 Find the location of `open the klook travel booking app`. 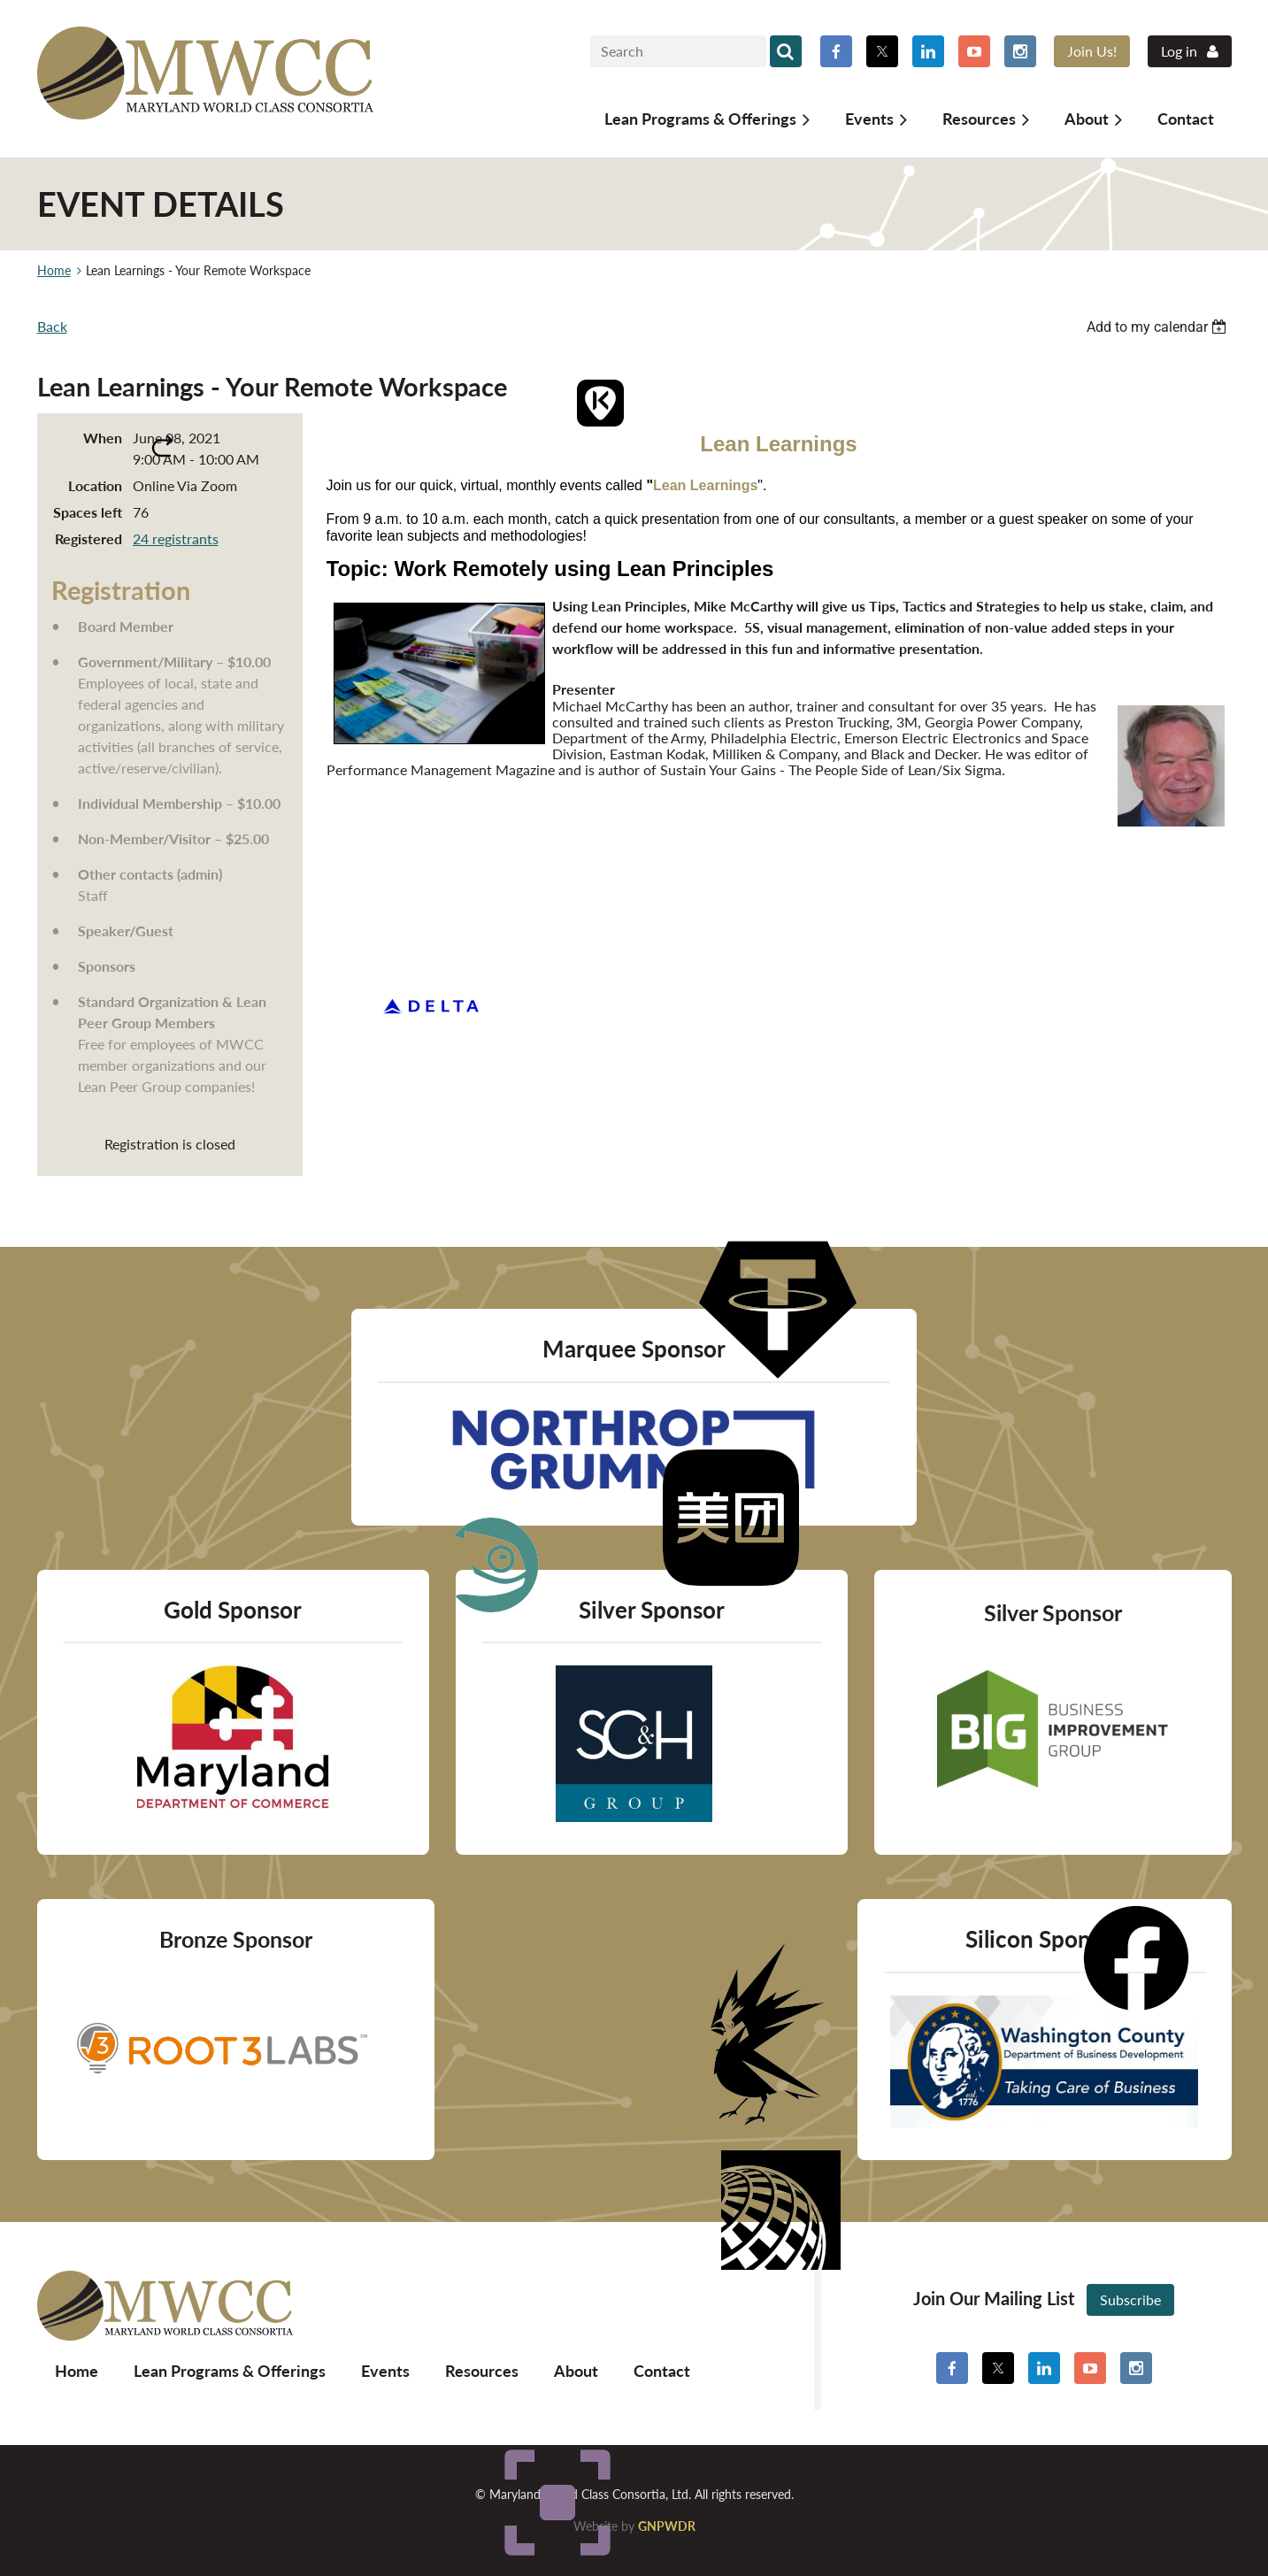

open the klook travel booking app is located at coordinates (600, 403).